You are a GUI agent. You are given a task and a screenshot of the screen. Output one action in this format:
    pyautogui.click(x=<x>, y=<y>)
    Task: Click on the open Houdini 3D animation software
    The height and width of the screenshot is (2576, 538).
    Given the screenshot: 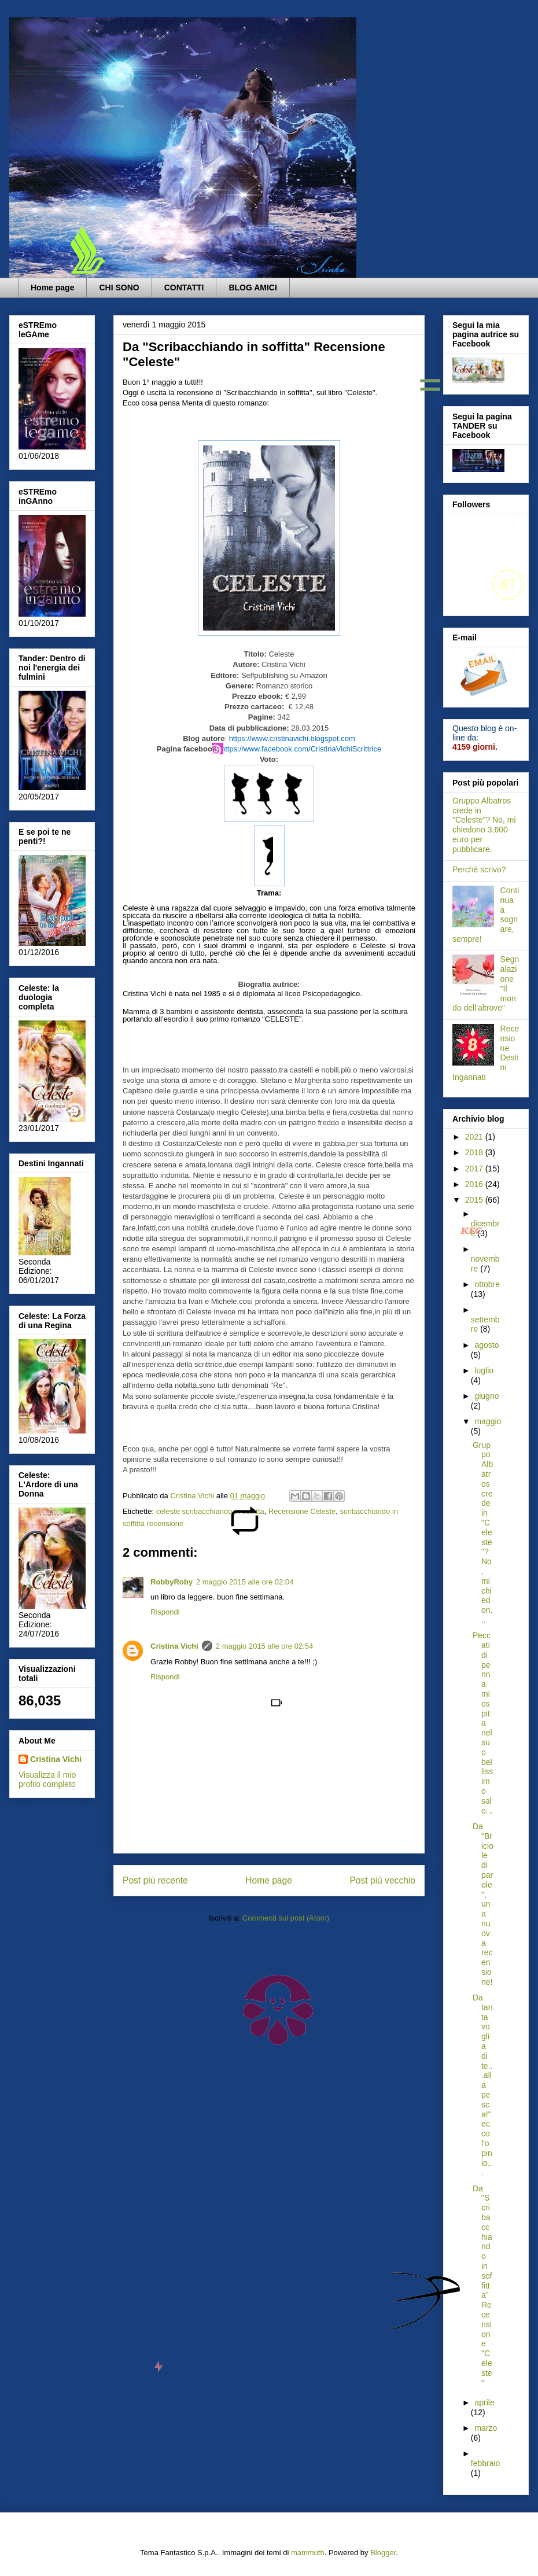 What is the action you would take?
    pyautogui.click(x=218, y=749)
    